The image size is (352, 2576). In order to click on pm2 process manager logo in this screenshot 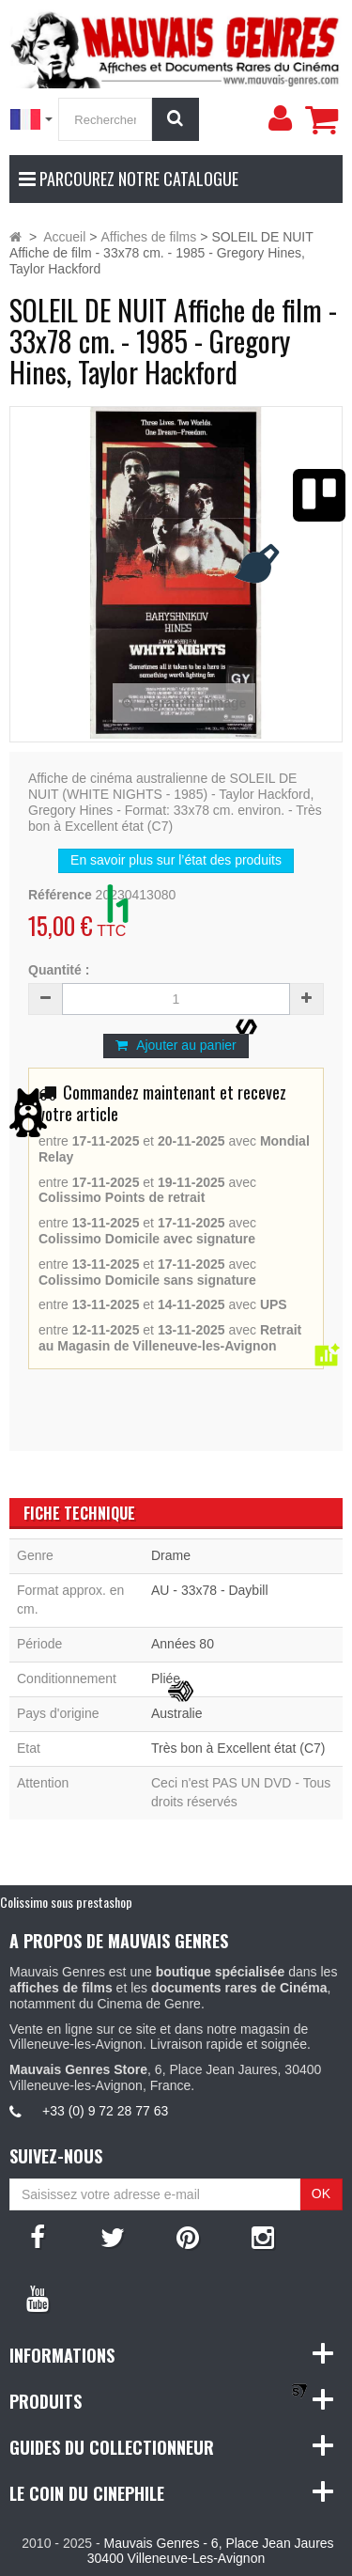, I will do `click(180, 1691)`.